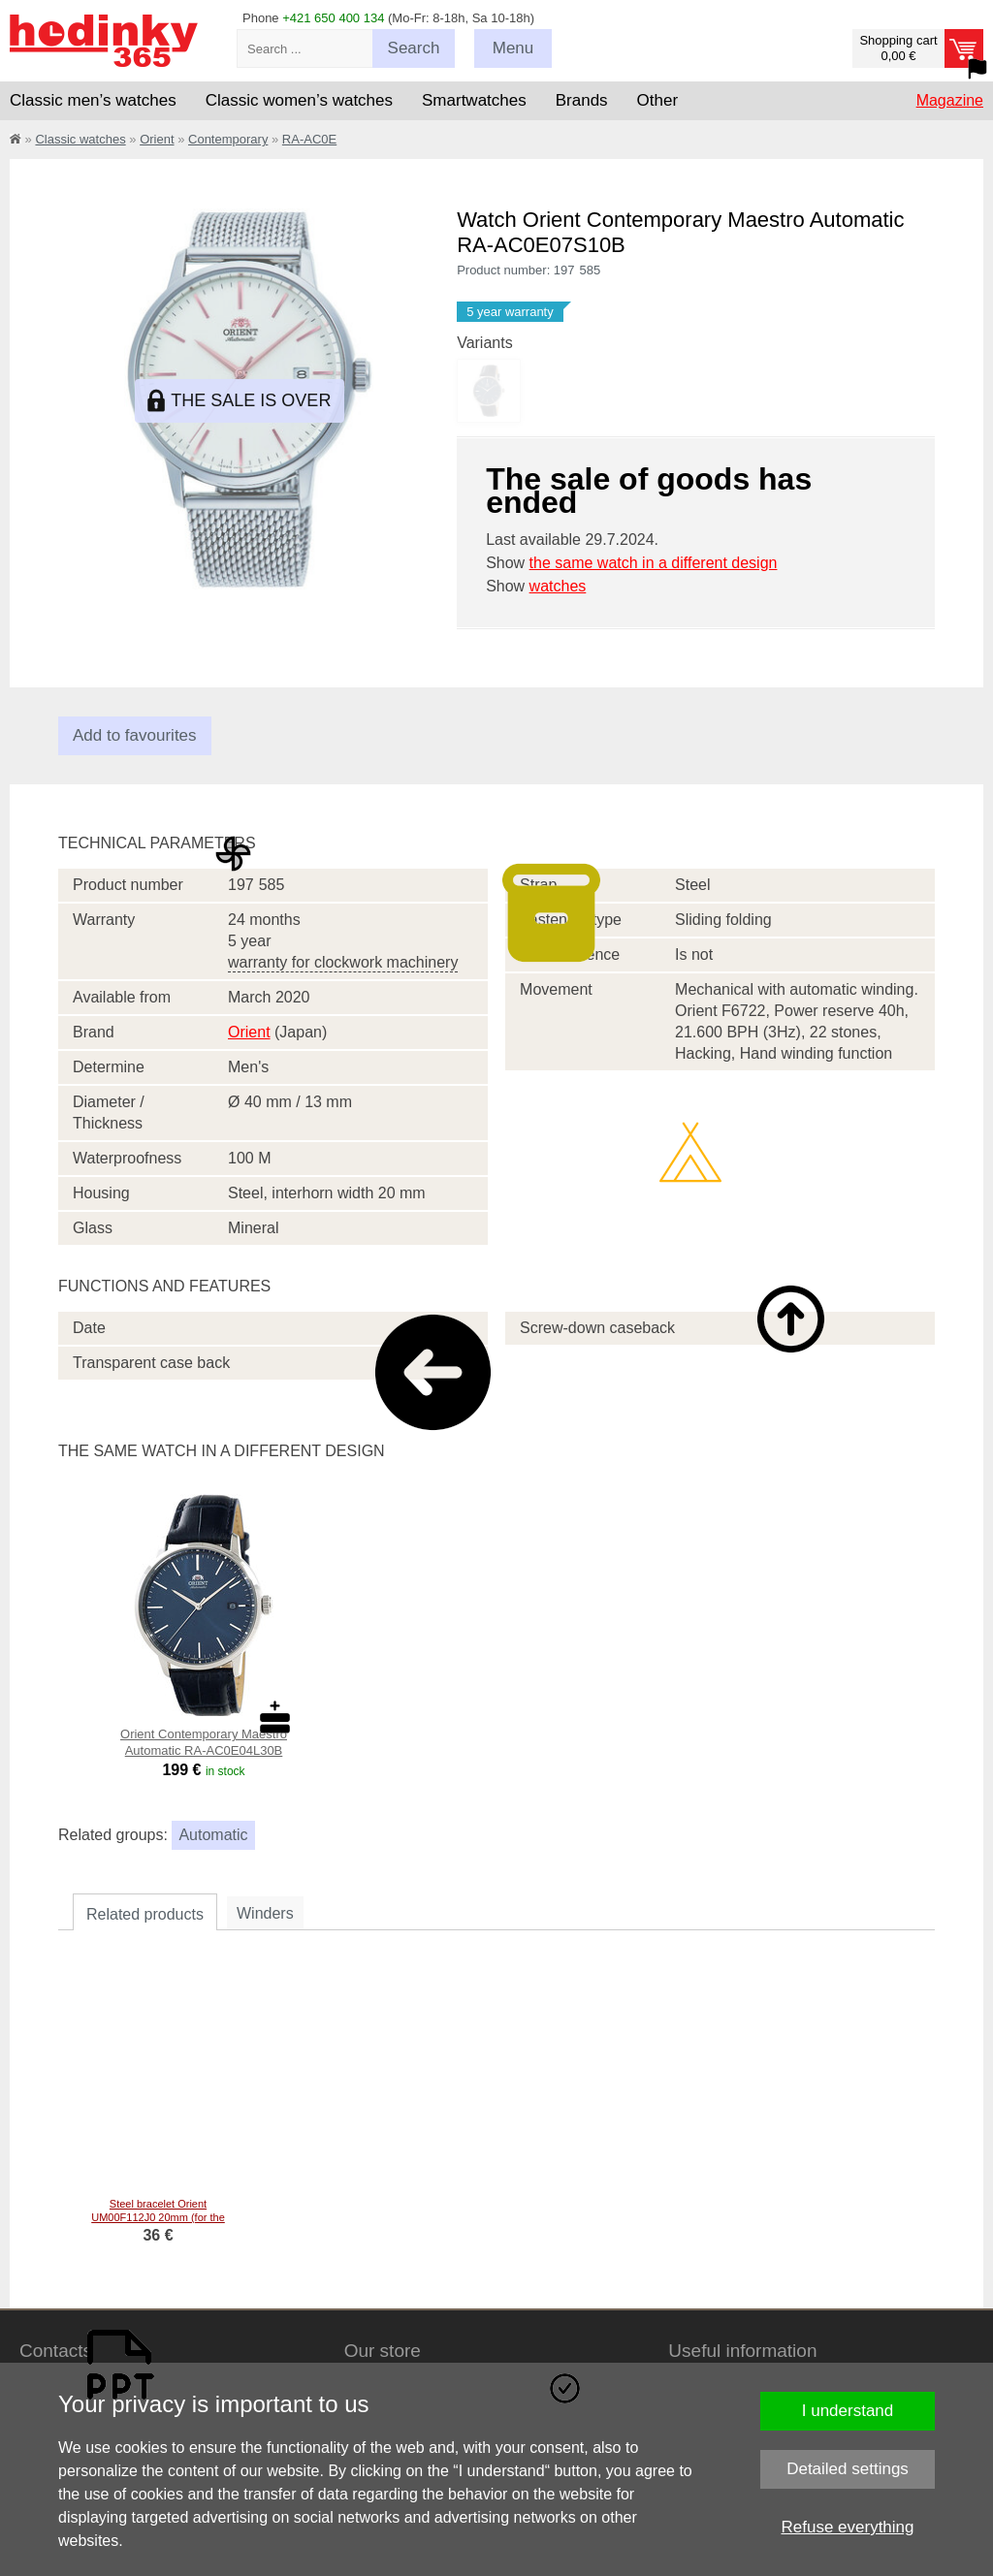 The width and height of the screenshot is (993, 2576). I want to click on access camping or outdoor accommodation options, so click(690, 1156).